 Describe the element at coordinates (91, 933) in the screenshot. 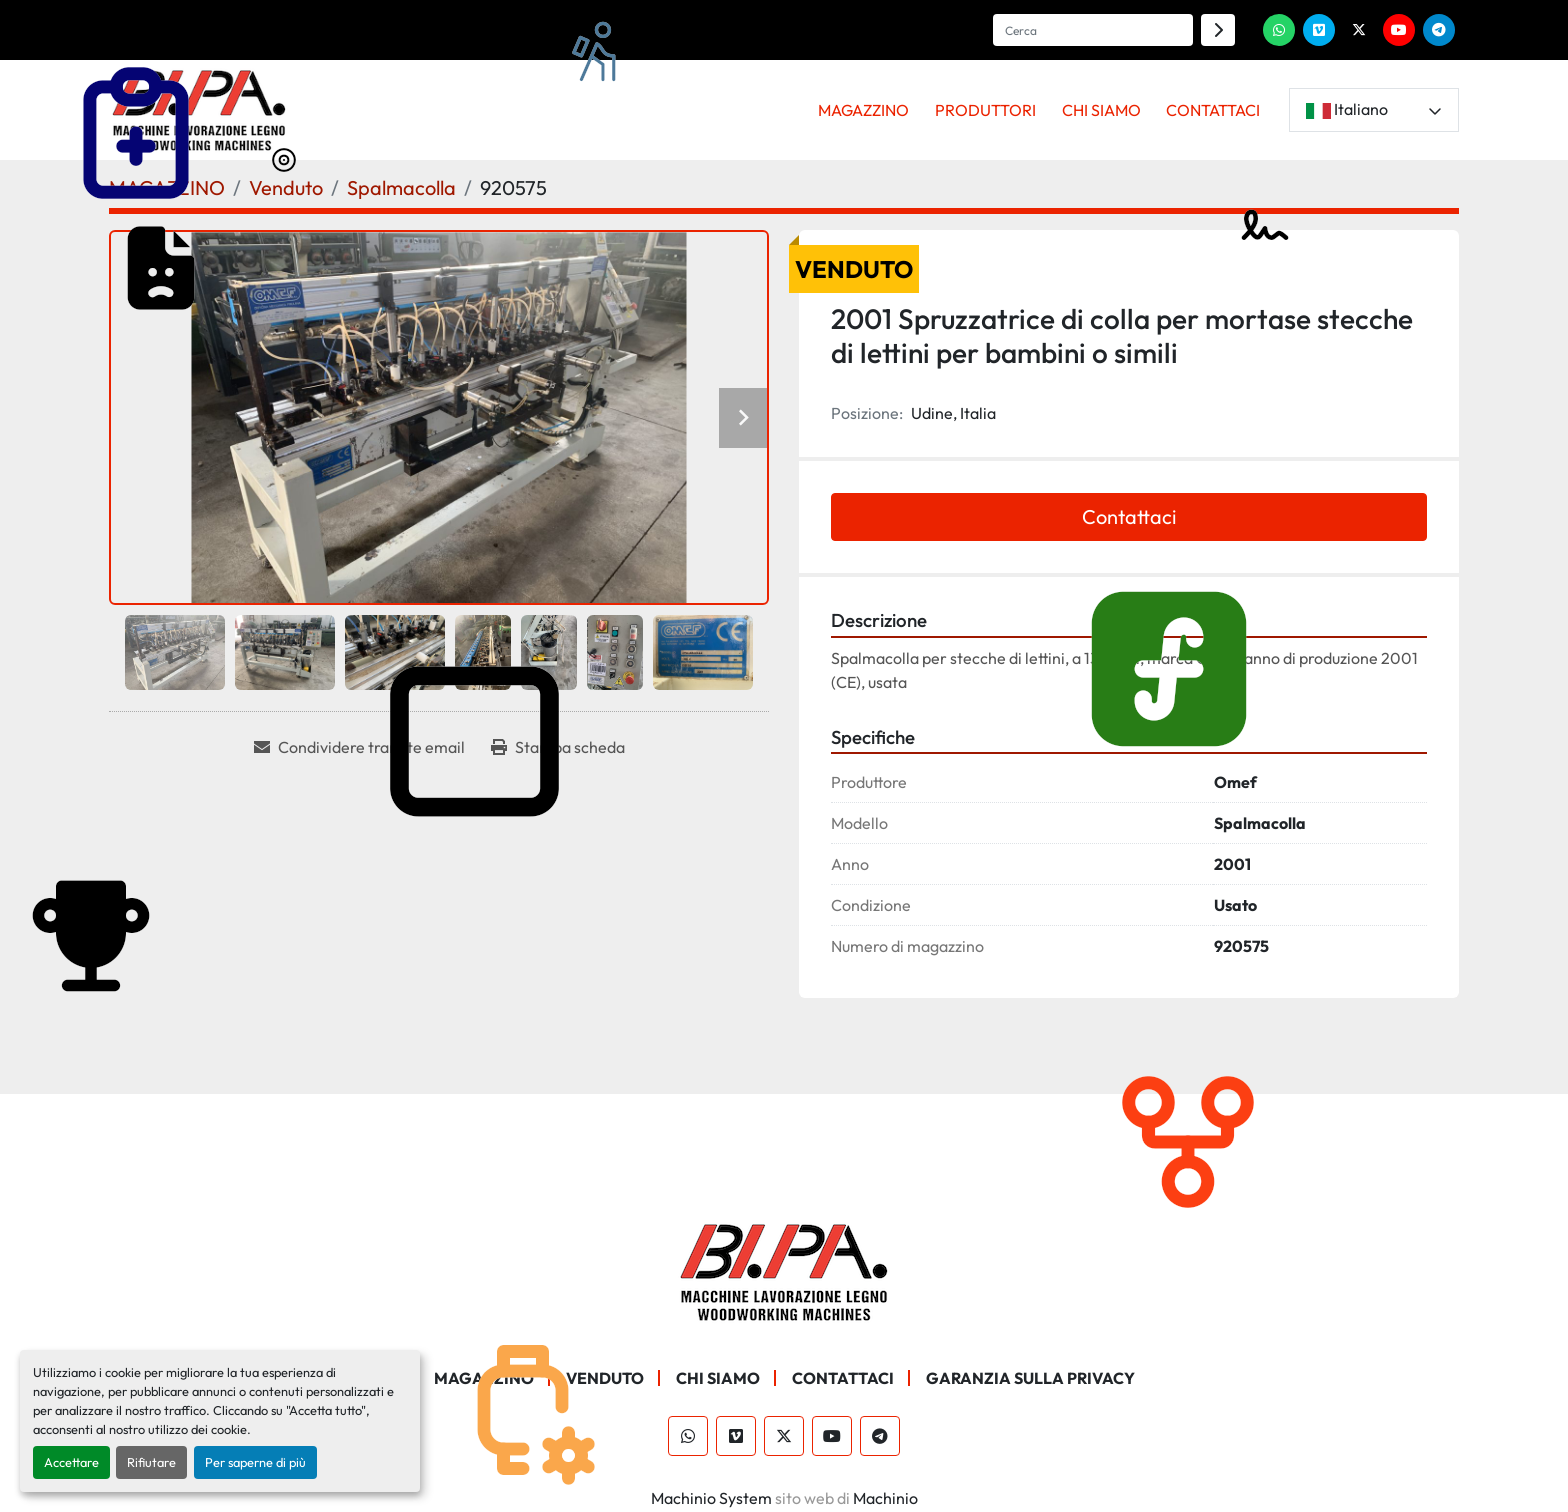

I see `view achievements or awards` at that location.